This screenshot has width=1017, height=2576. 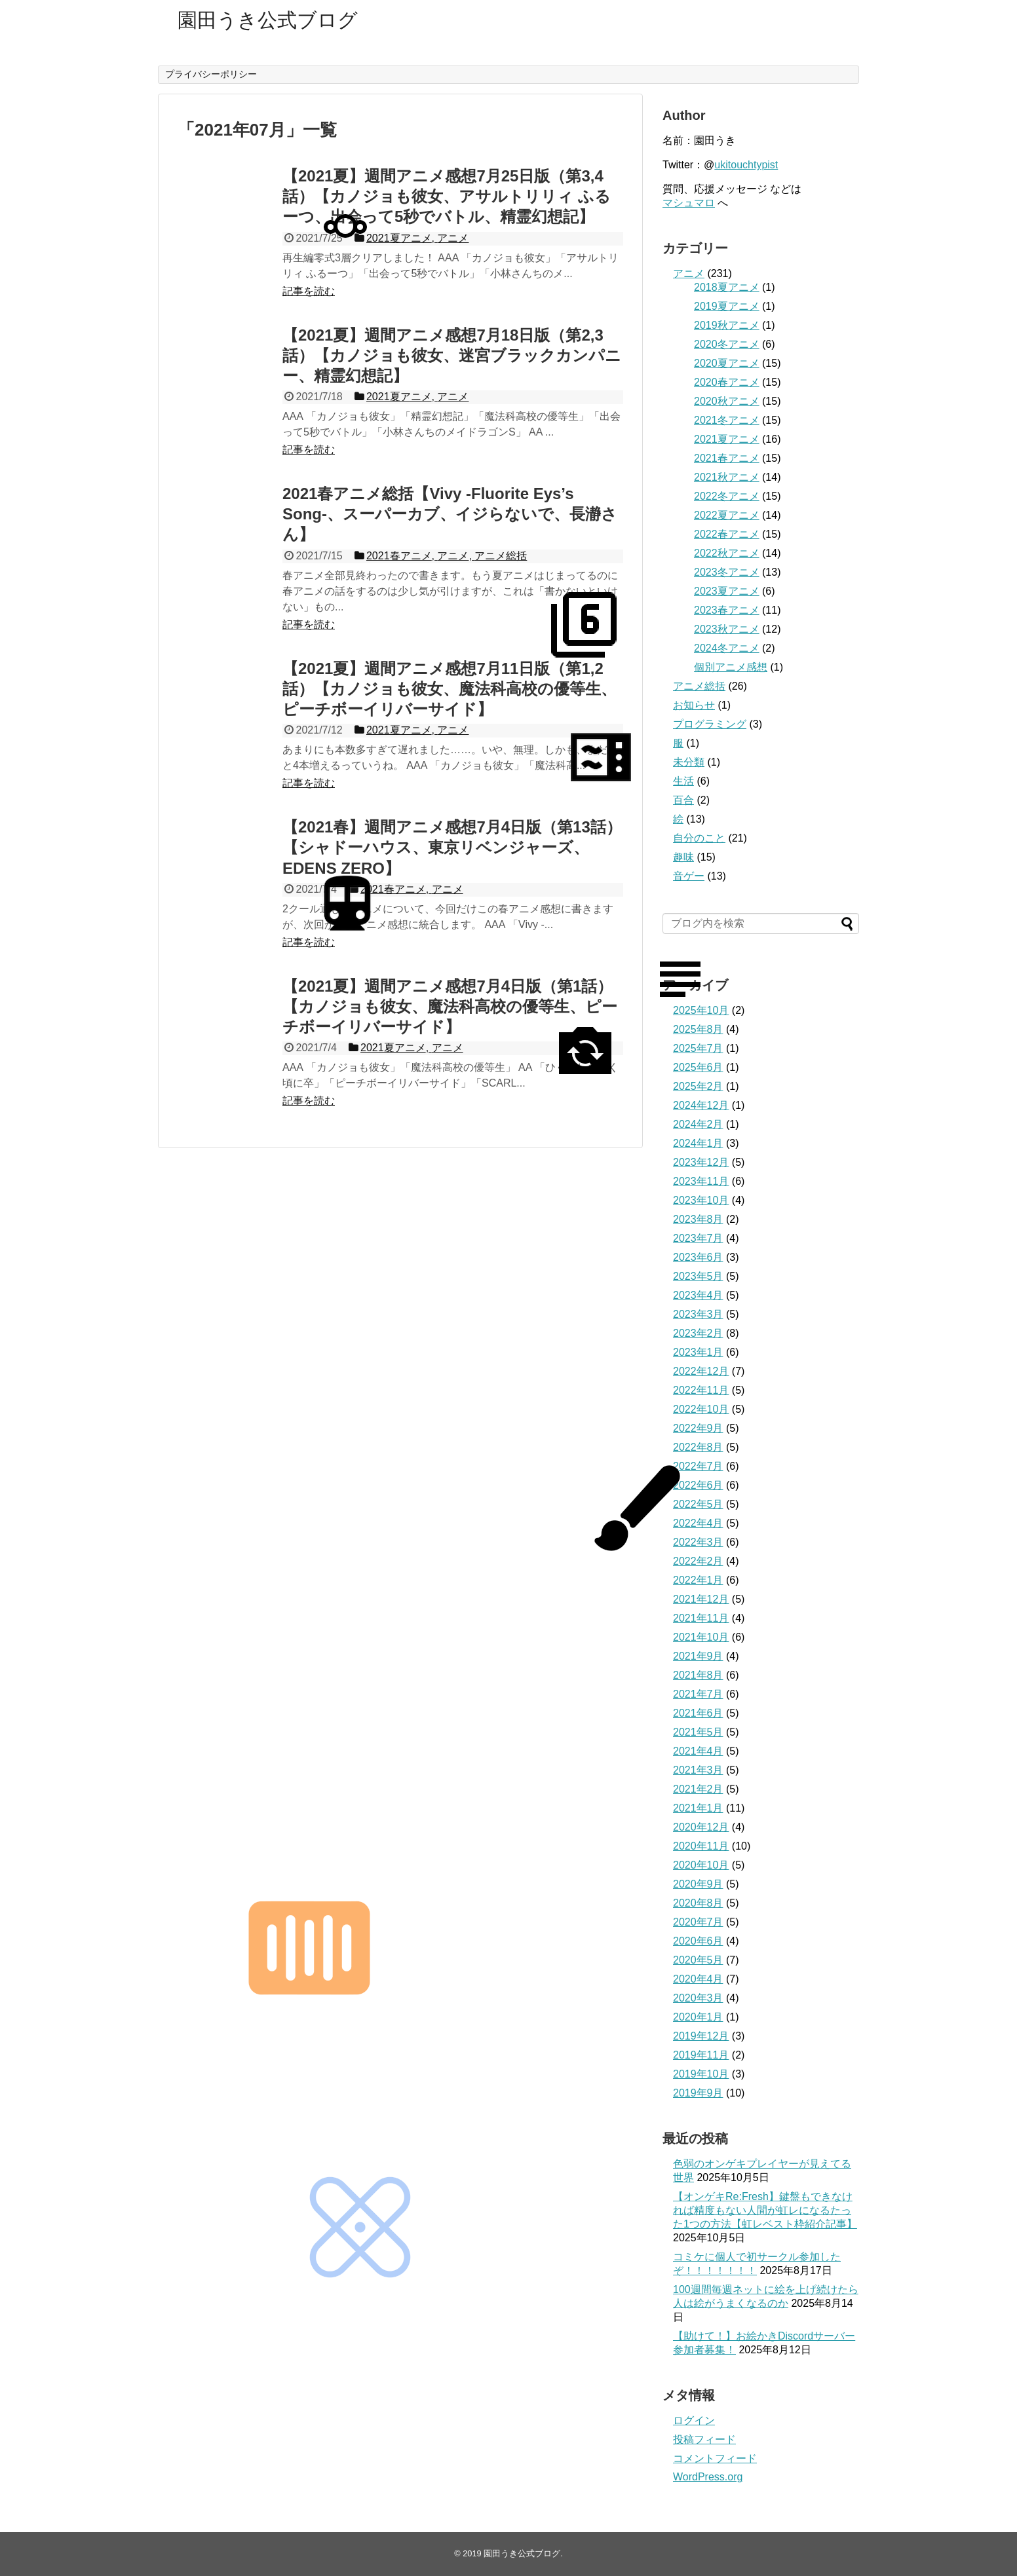 What do you see at coordinates (585, 1051) in the screenshot?
I see `switch between front and rear camera` at bounding box center [585, 1051].